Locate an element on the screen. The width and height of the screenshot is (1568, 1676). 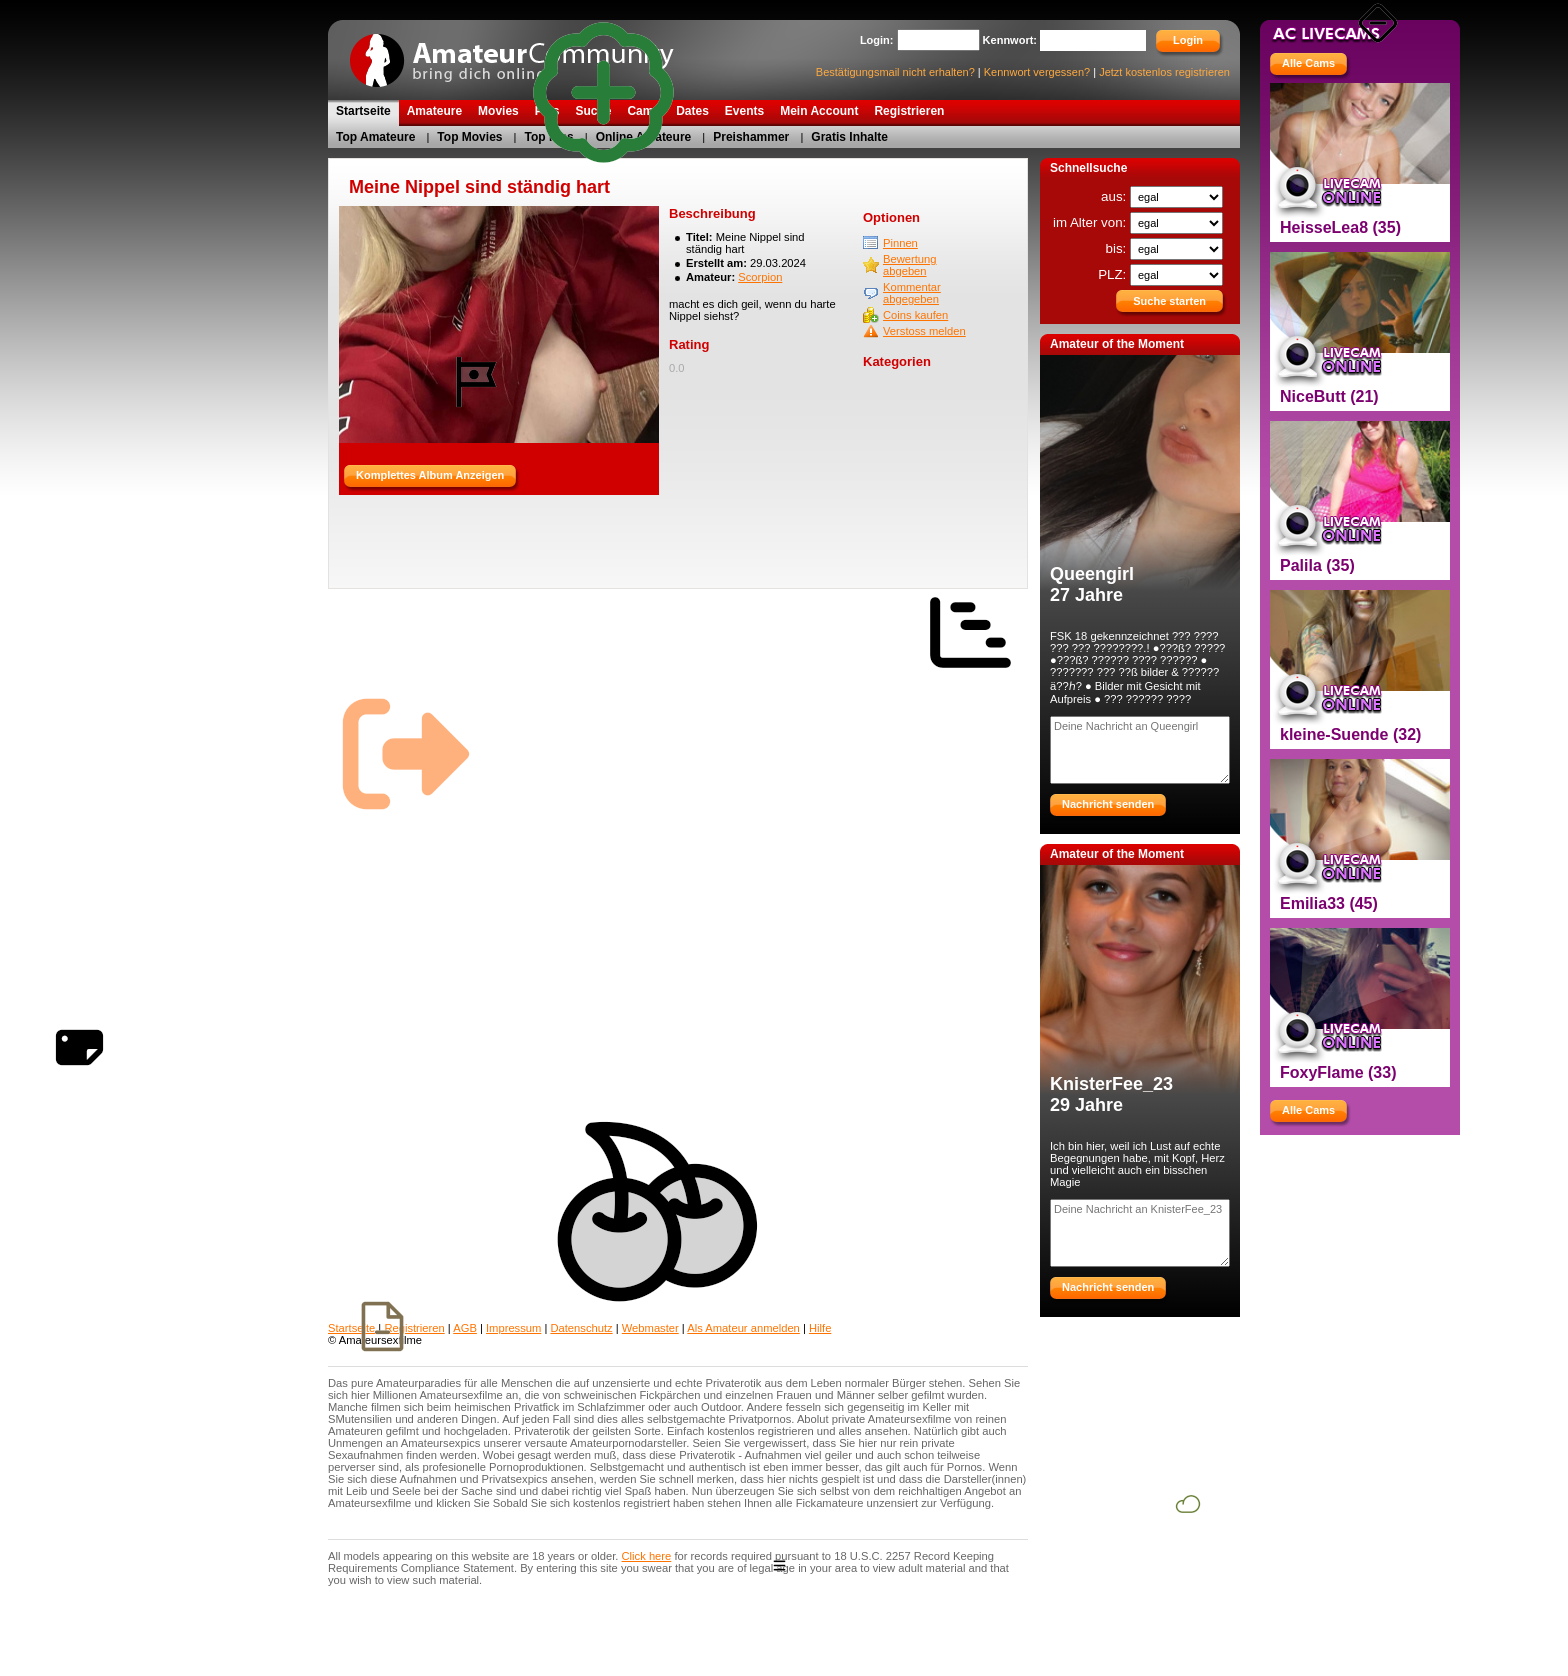
open navigation menu is located at coordinates (779, 1565).